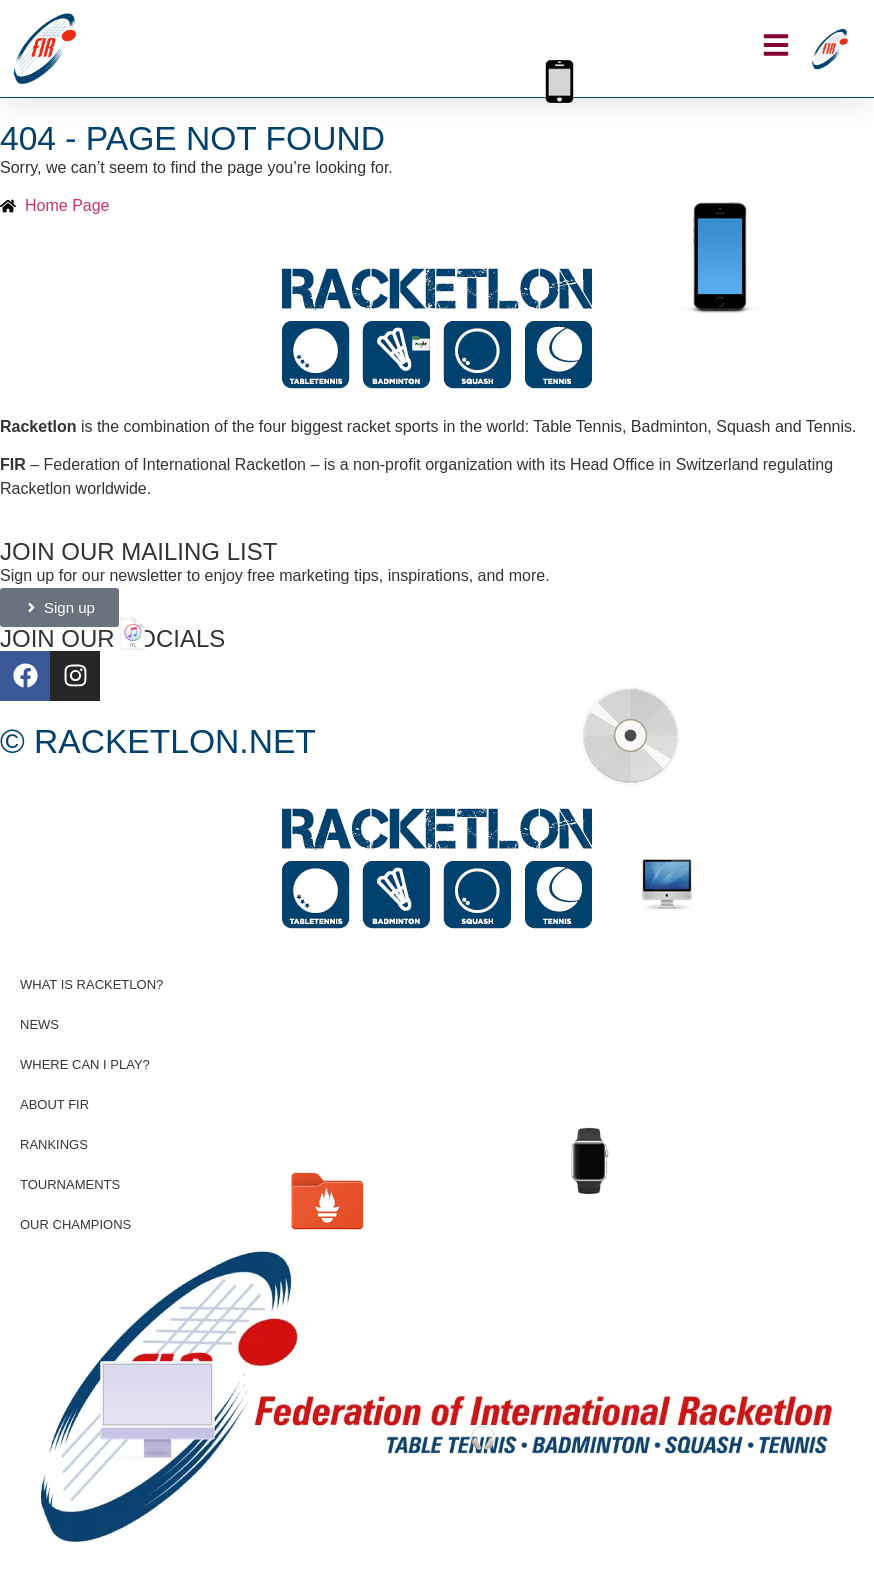 Image resolution: width=874 pixels, height=1578 pixels. Describe the element at coordinates (157, 1407) in the screenshot. I see `indicates this mac in system preferences or network devices` at that location.